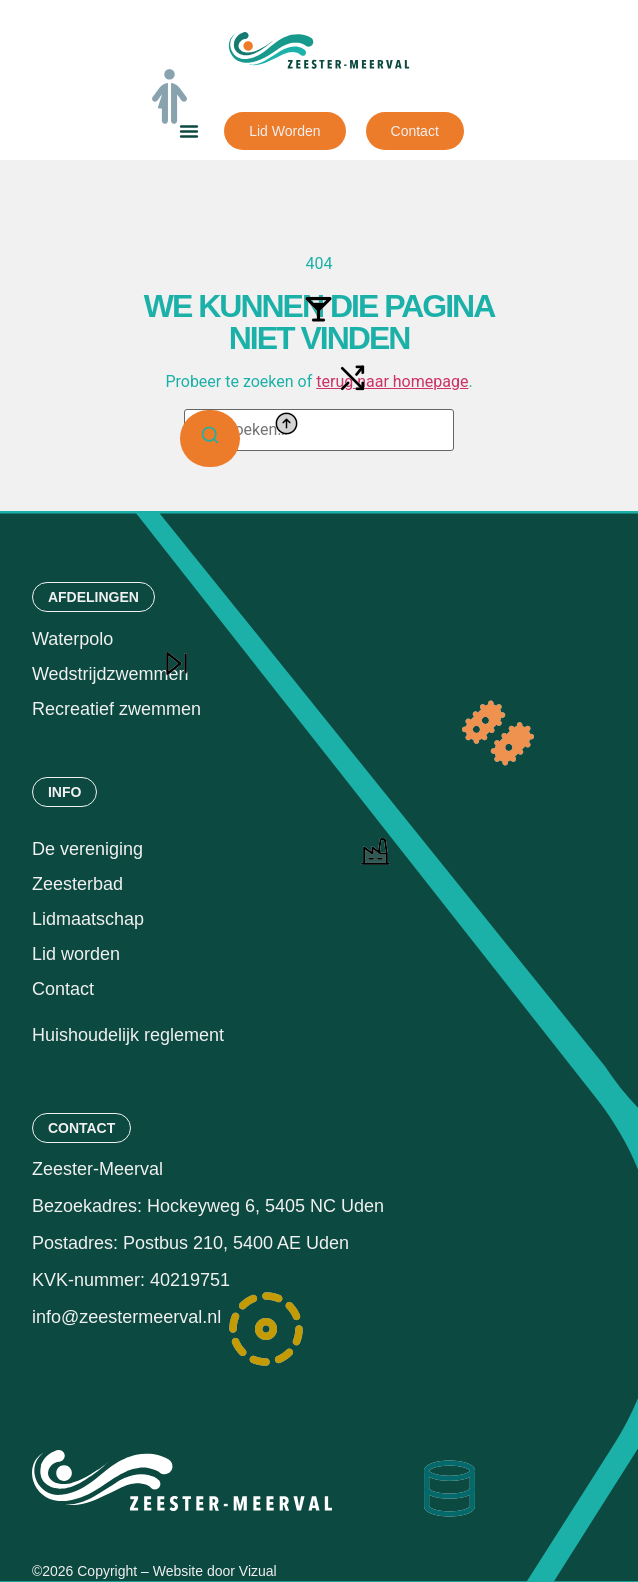 This screenshot has width=638, height=1582. Describe the element at coordinates (449, 1488) in the screenshot. I see `access database management` at that location.